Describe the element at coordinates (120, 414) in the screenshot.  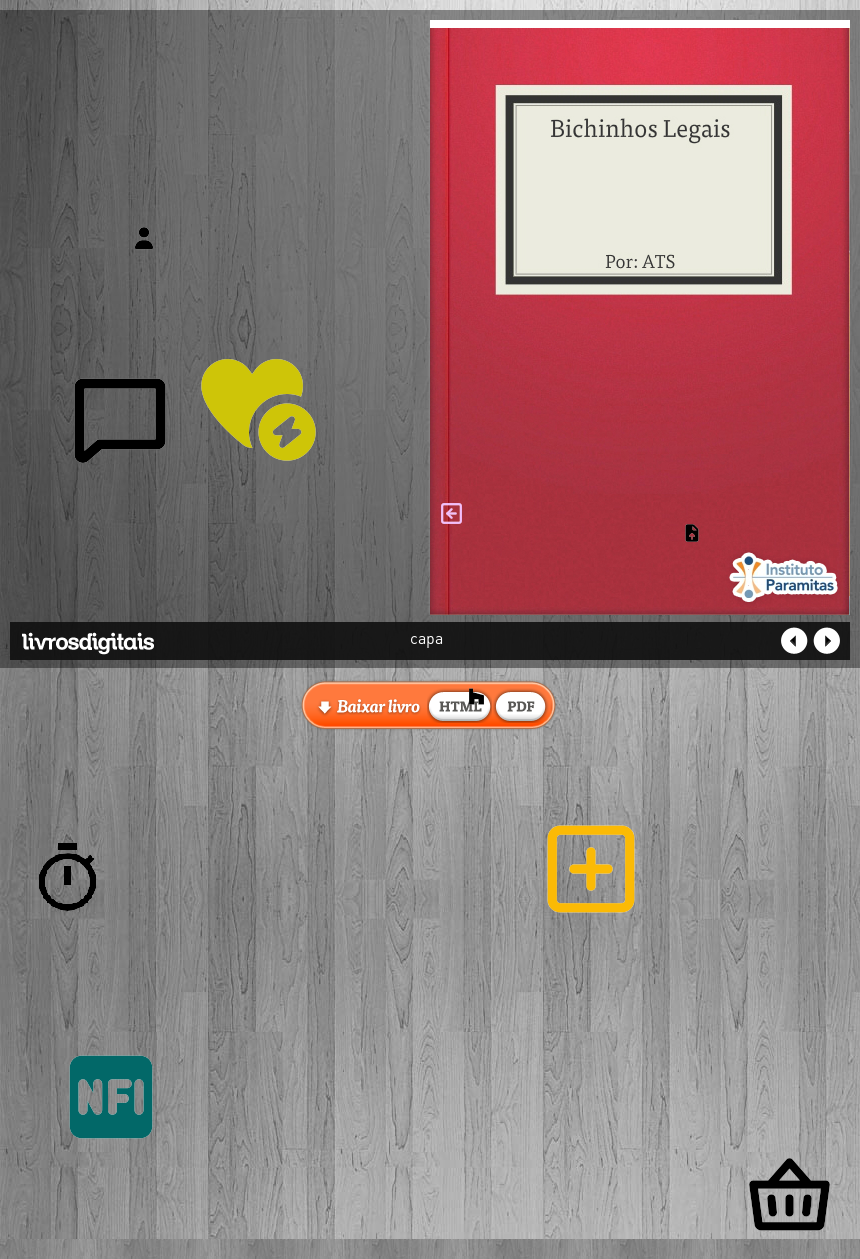
I see `open chat or messaging` at that location.